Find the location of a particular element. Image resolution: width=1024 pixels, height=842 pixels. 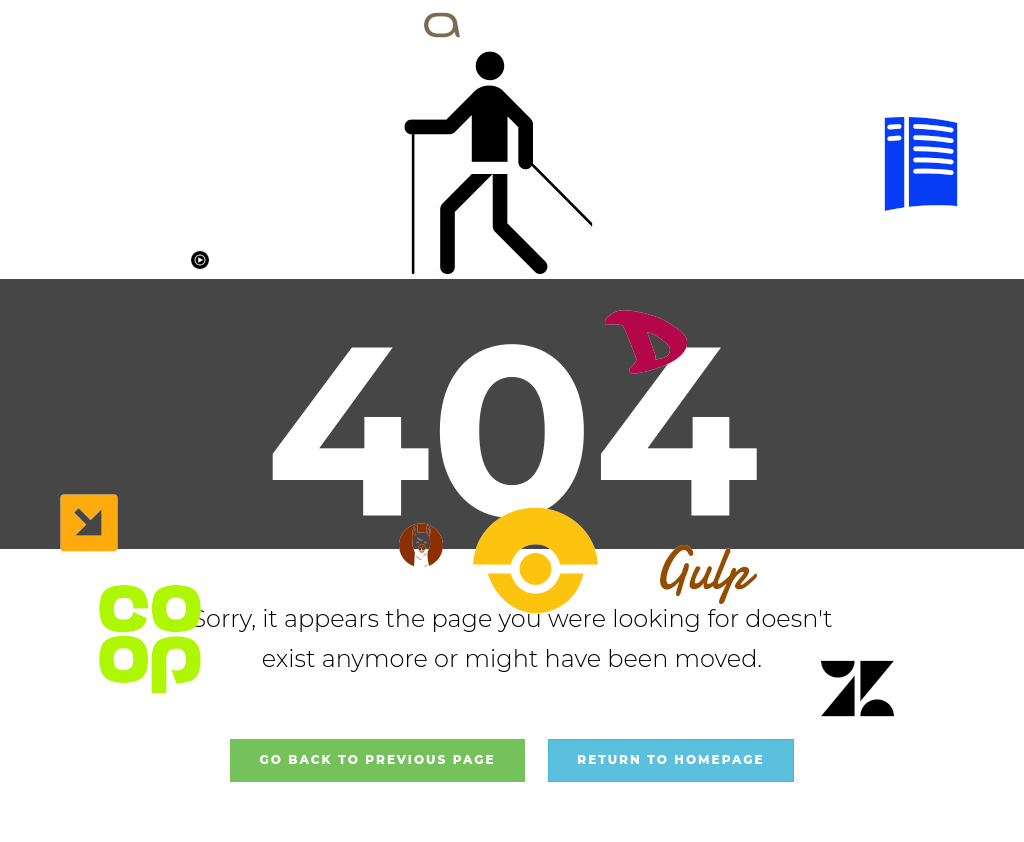

open vikunja task management app is located at coordinates (421, 545).